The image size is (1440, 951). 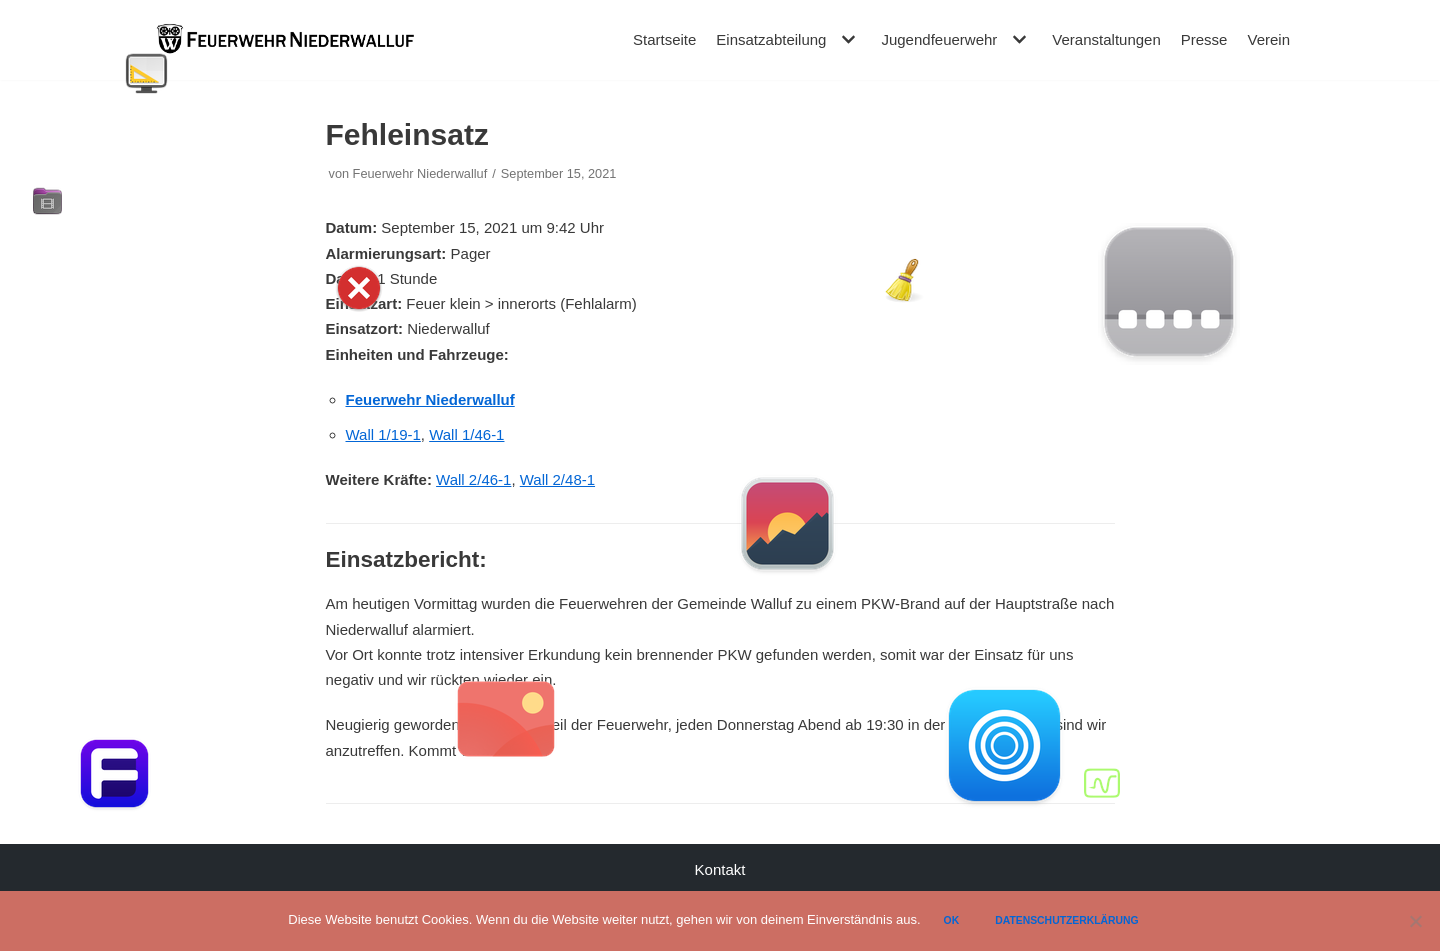 What do you see at coordinates (146, 73) in the screenshot?
I see `open display settings` at bounding box center [146, 73].